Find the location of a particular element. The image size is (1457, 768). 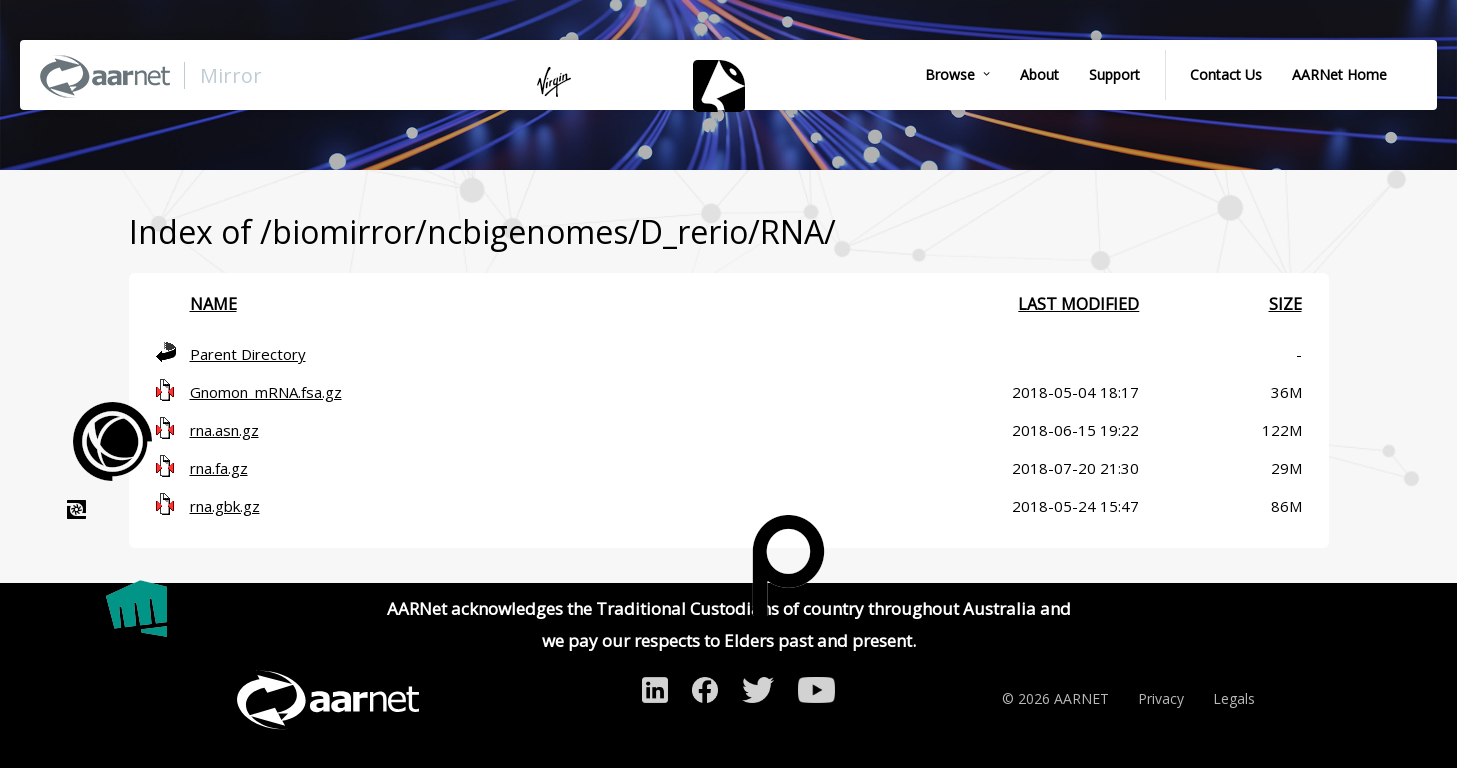

link to sessionize speaker profile is located at coordinates (719, 86).